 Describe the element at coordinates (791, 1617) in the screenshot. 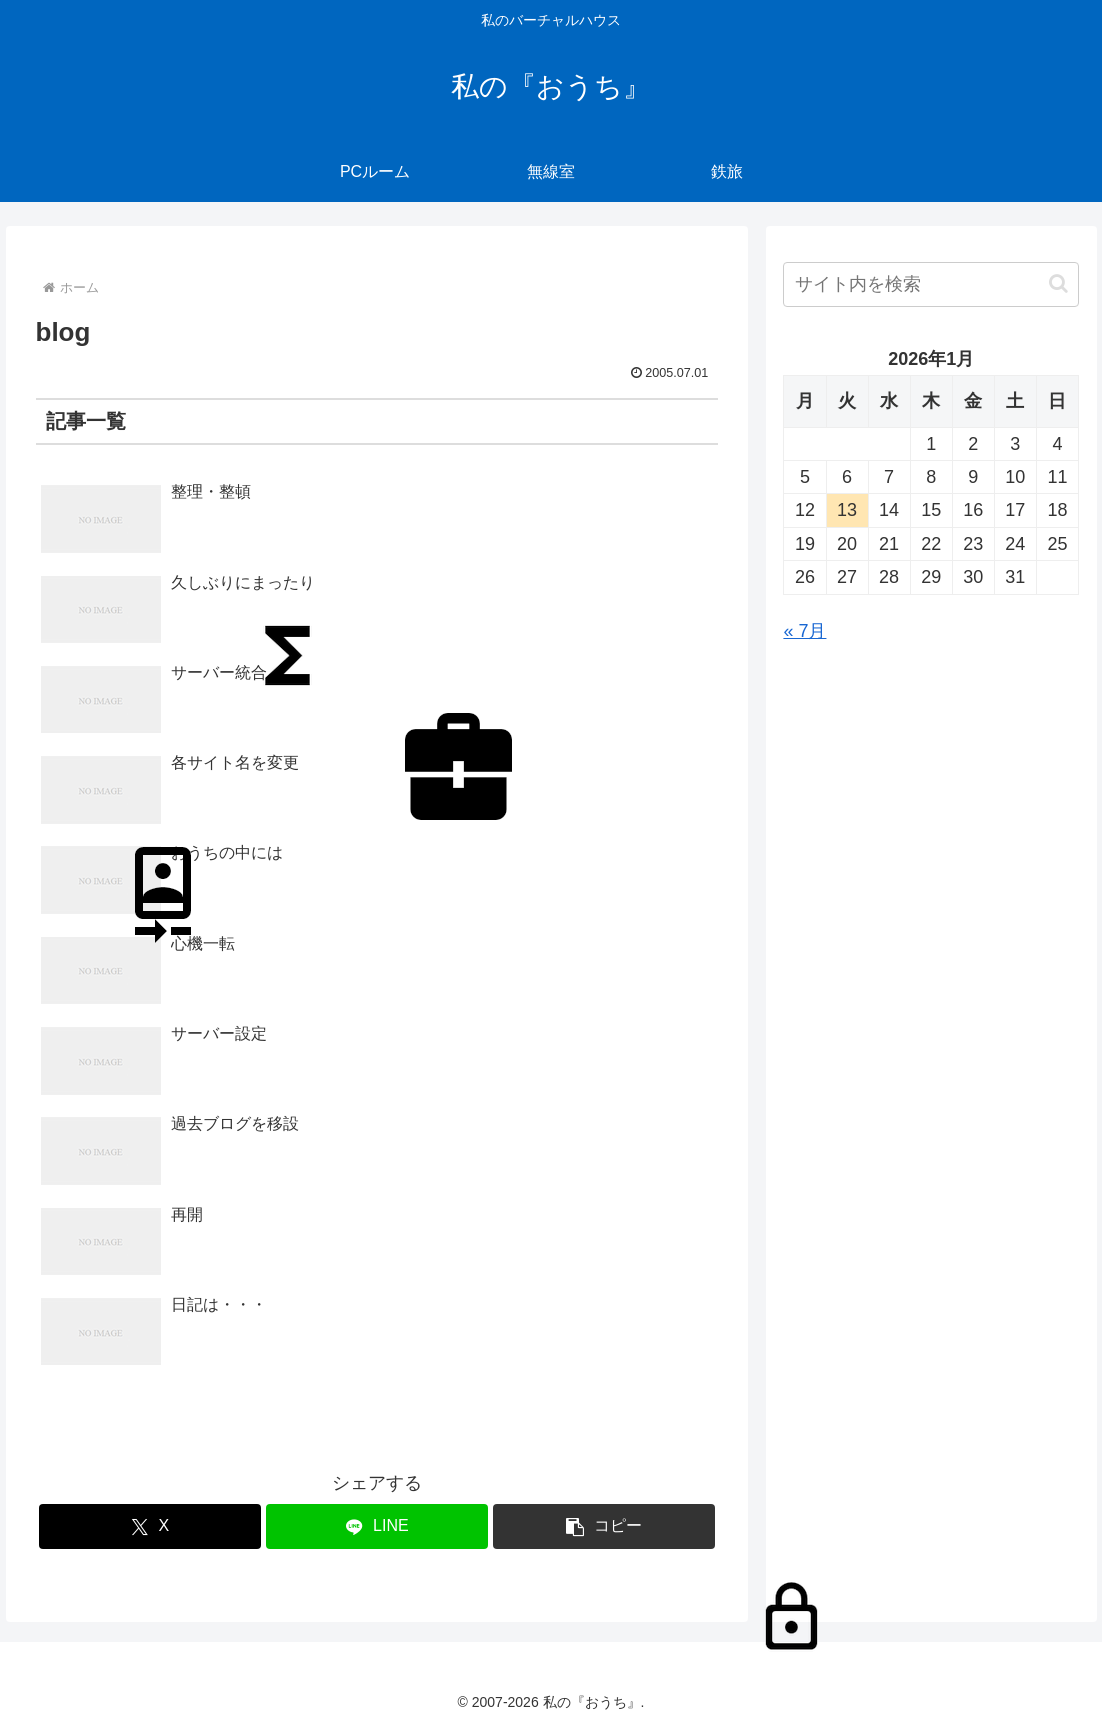

I see `indicates a locked or secured item` at that location.